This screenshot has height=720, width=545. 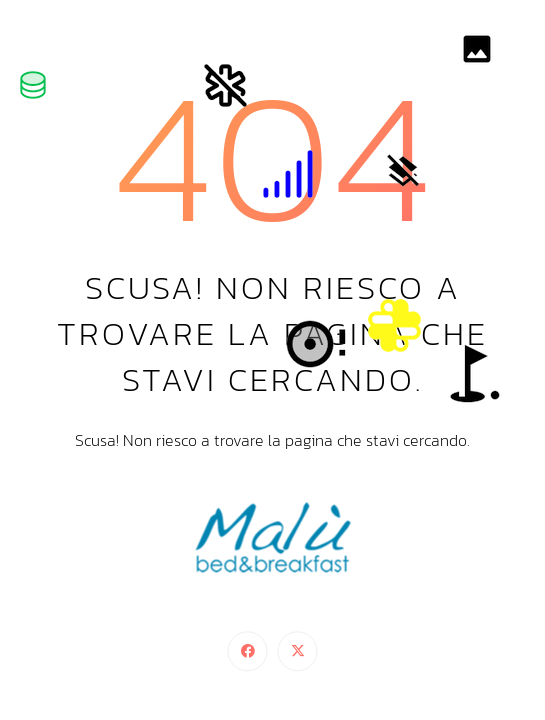 What do you see at coordinates (288, 174) in the screenshot?
I see `indicates full signal strength` at bounding box center [288, 174].